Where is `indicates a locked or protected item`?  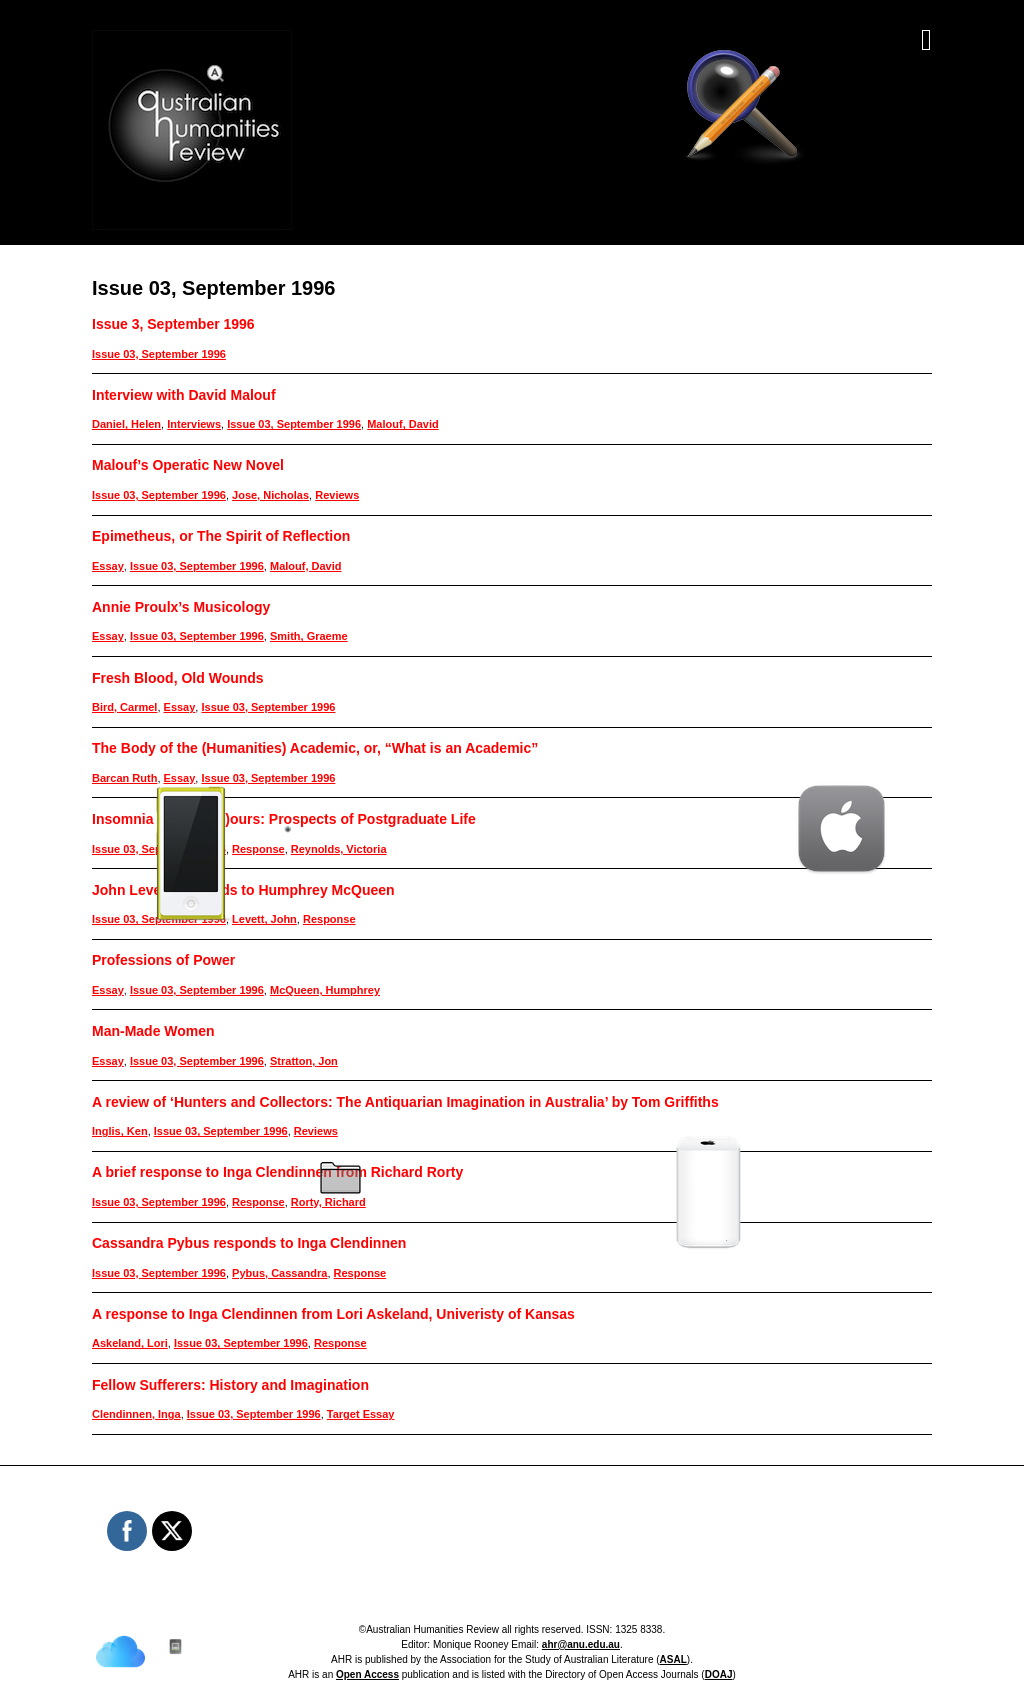 indicates a locked or protected item is located at coordinates (300, 816).